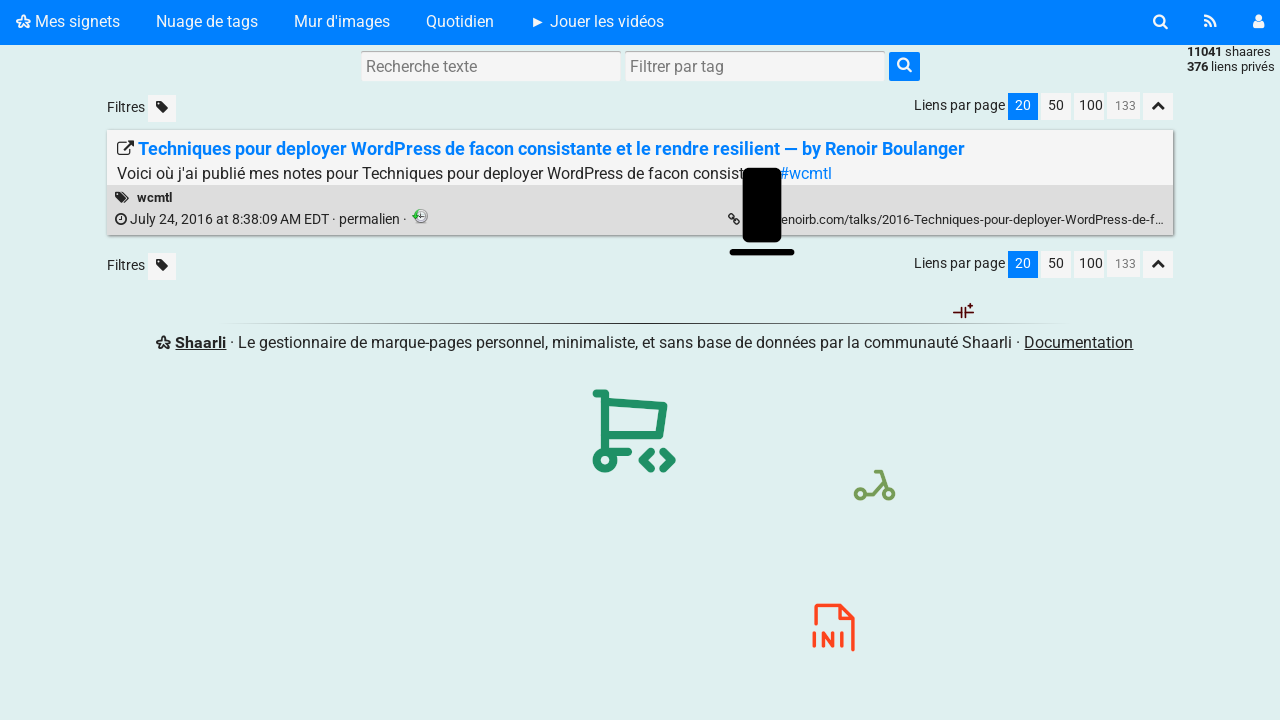  Describe the element at coordinates (874, 486) in the screenshot. I see `select scooter as transportation mode` at that location.